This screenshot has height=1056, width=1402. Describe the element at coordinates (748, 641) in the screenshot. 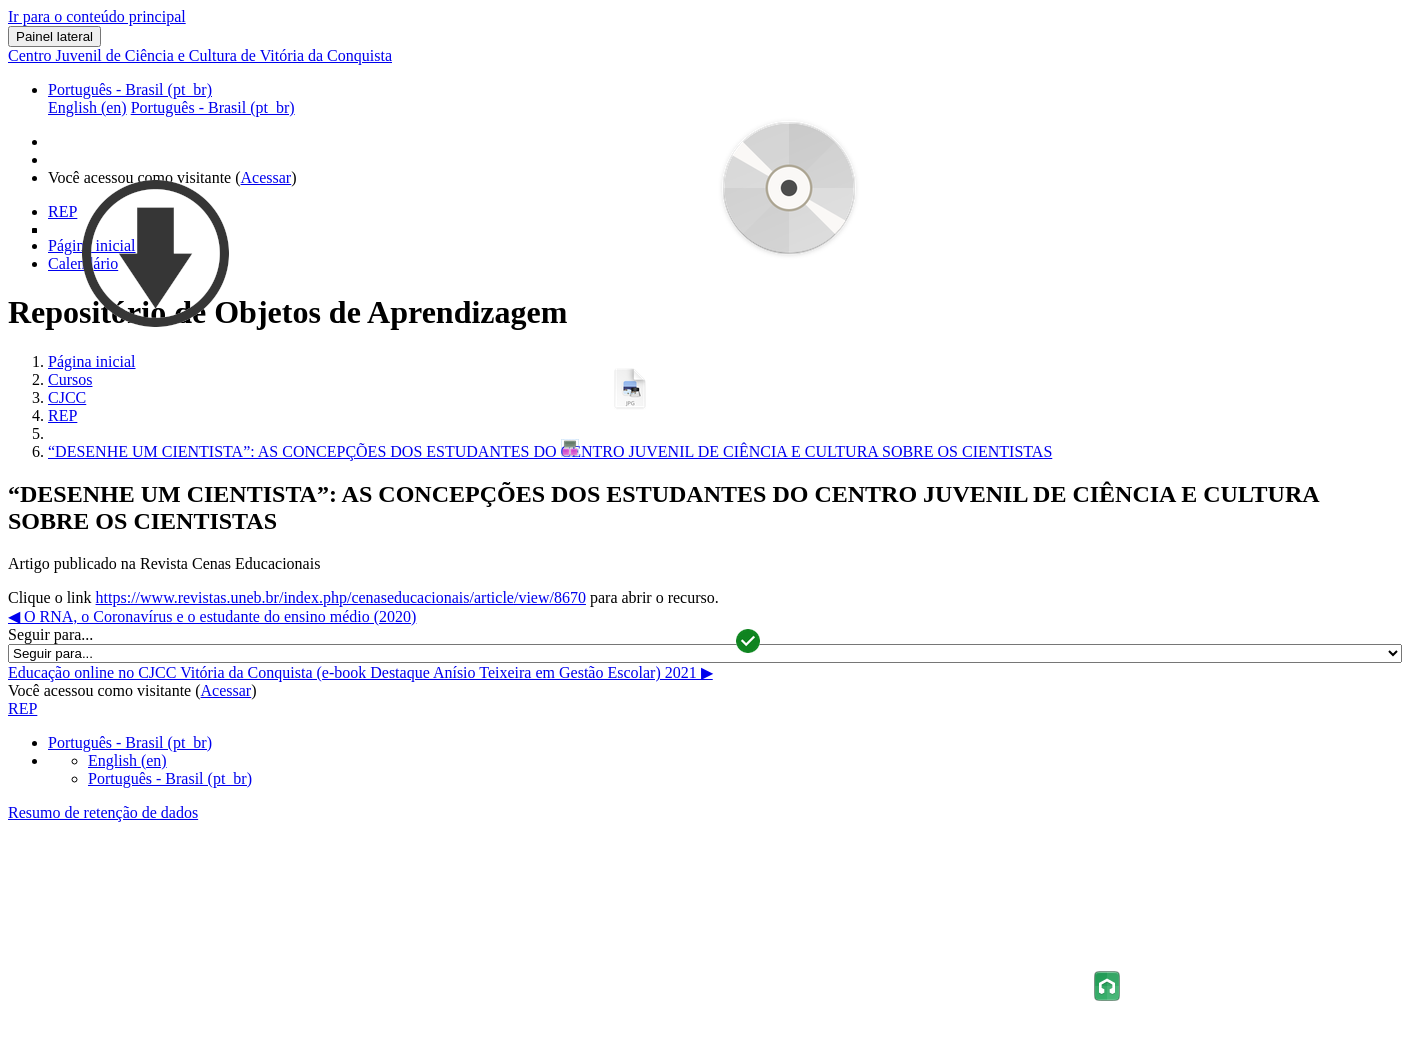

I see `confirm or apply changes` at that location.